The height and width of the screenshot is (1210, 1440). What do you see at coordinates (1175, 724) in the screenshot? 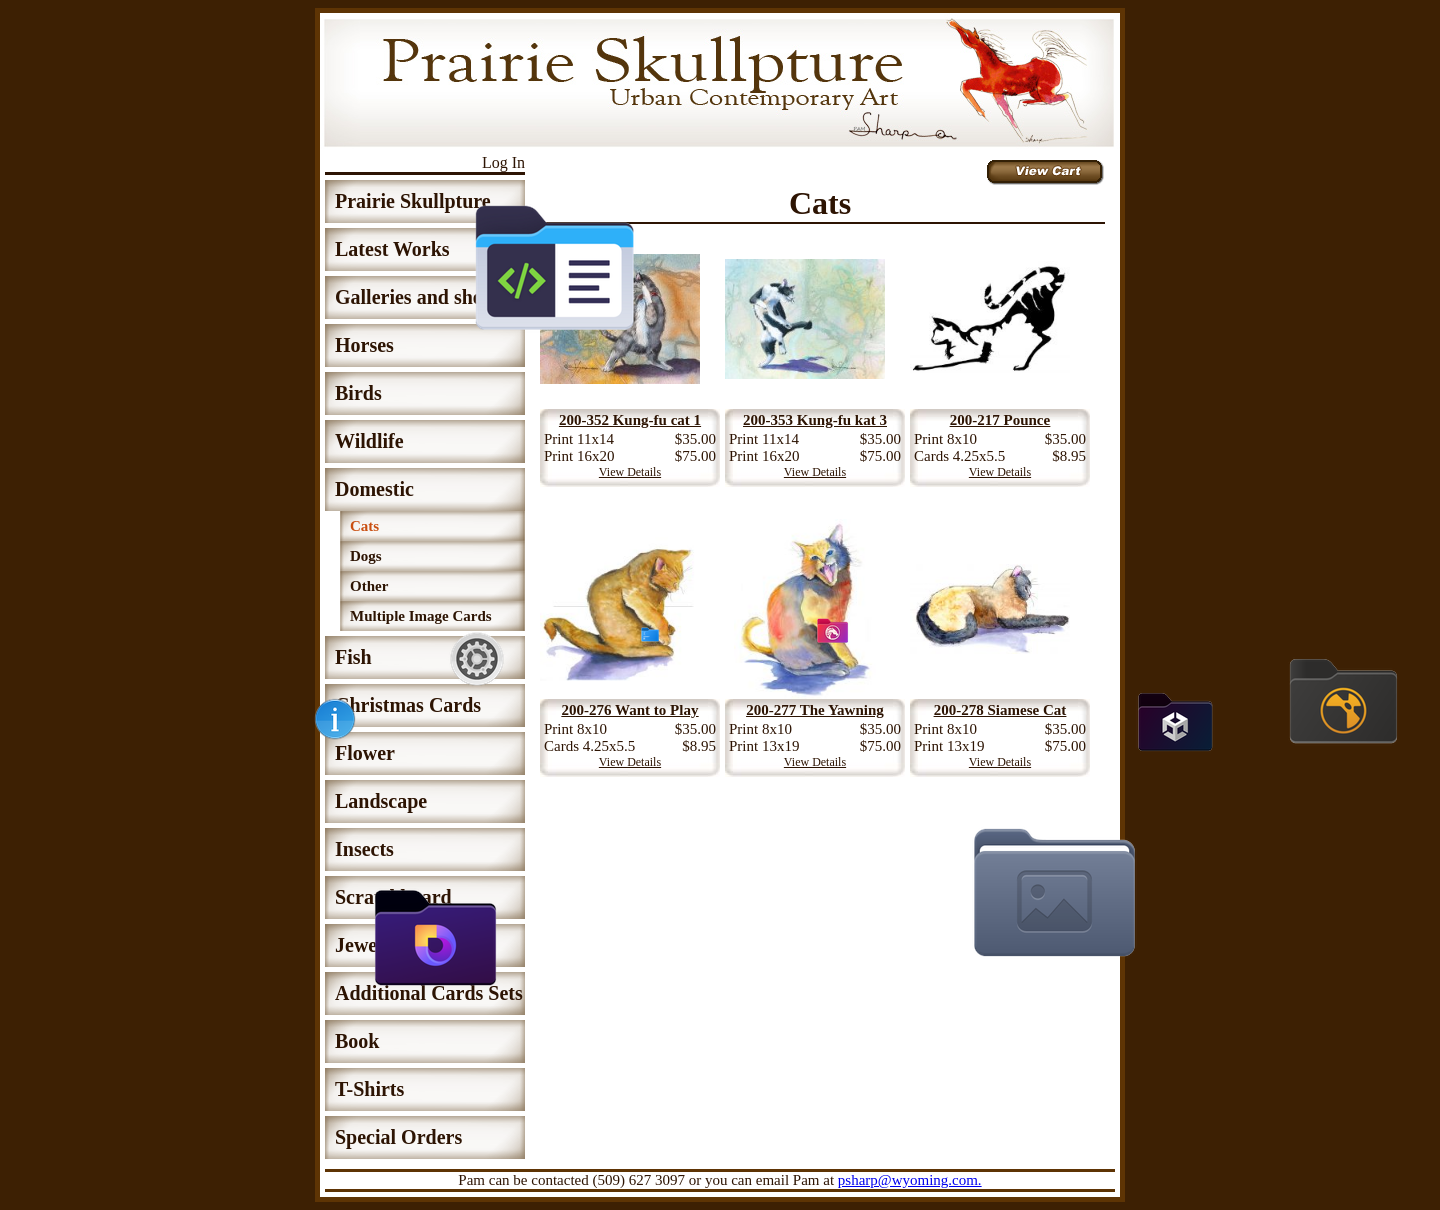
I see `open unity project files folder` at bounding box center [1175, 724].